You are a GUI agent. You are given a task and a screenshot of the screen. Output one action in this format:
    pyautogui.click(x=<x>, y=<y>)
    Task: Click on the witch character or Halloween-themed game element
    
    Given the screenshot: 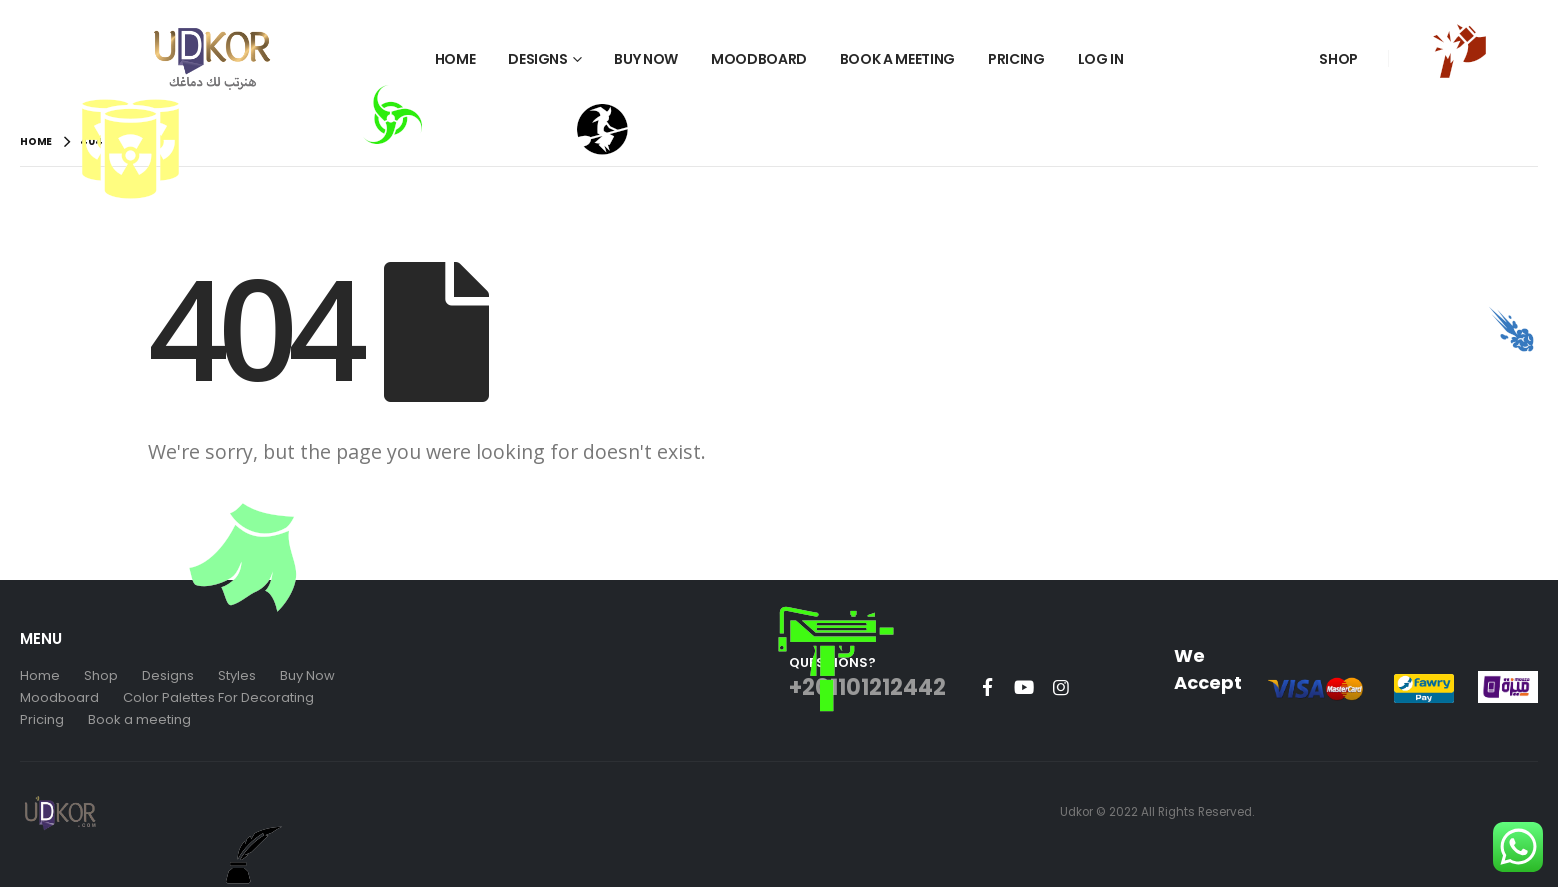 What is the action you would take?
    pyautogui.click(x=602, y=129)
    